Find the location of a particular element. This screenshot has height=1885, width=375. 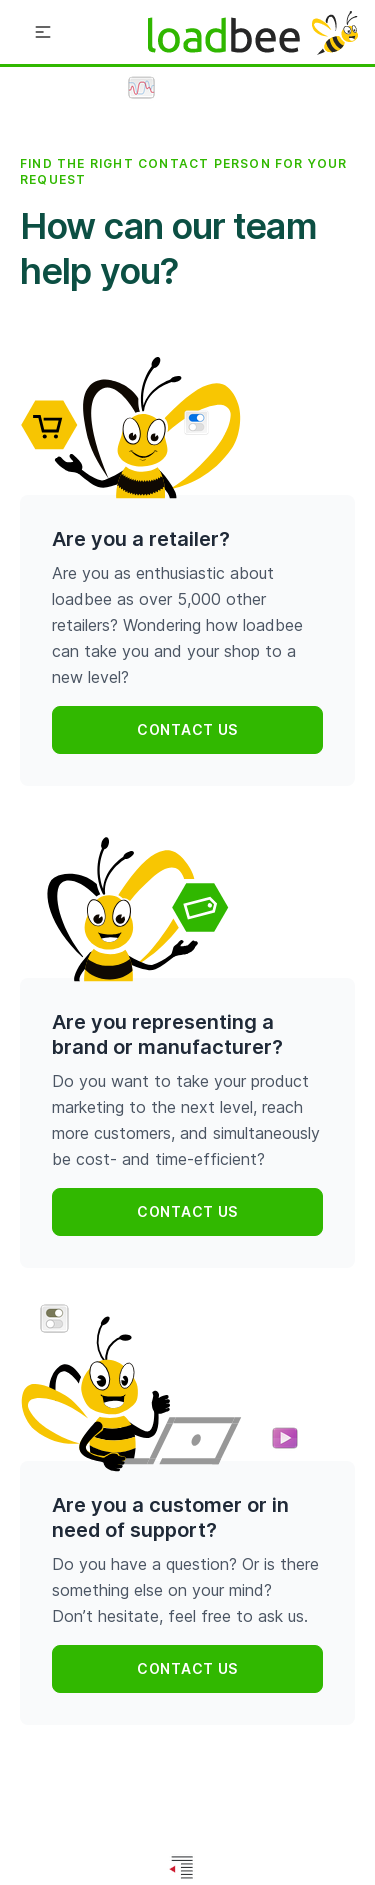

open gnome tweaks settings is located at coordinates (54, 1318).